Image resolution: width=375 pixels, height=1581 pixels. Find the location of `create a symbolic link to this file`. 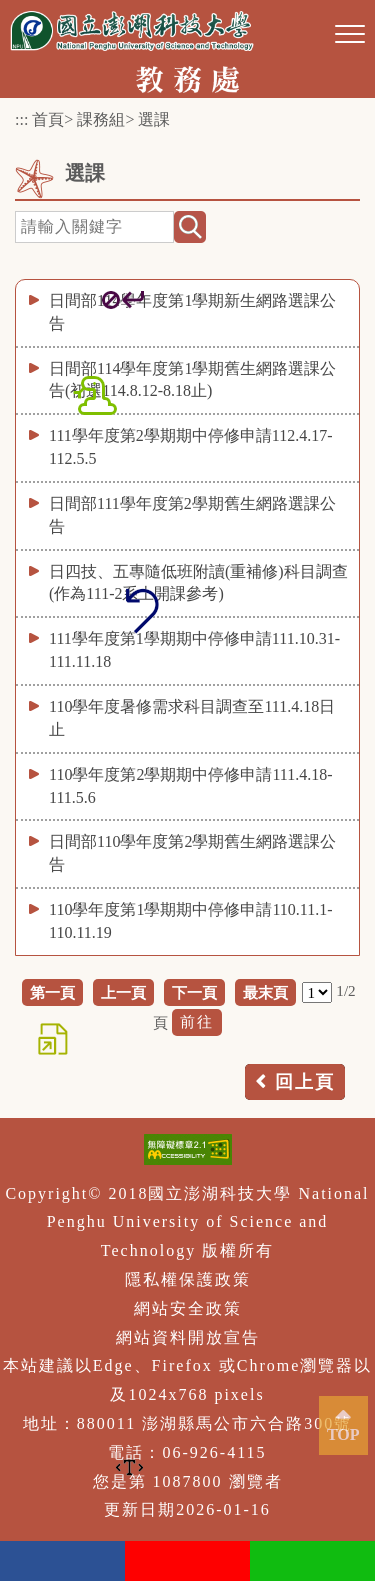

create a symbolic link to this file is located at coordinates (54, 1039).